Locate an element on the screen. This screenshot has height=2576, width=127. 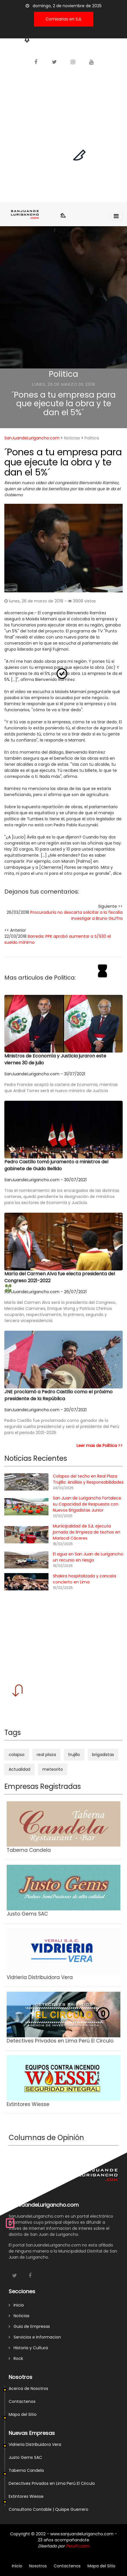
indicates holiday or seasonal content is located at coordinates (27, 39).